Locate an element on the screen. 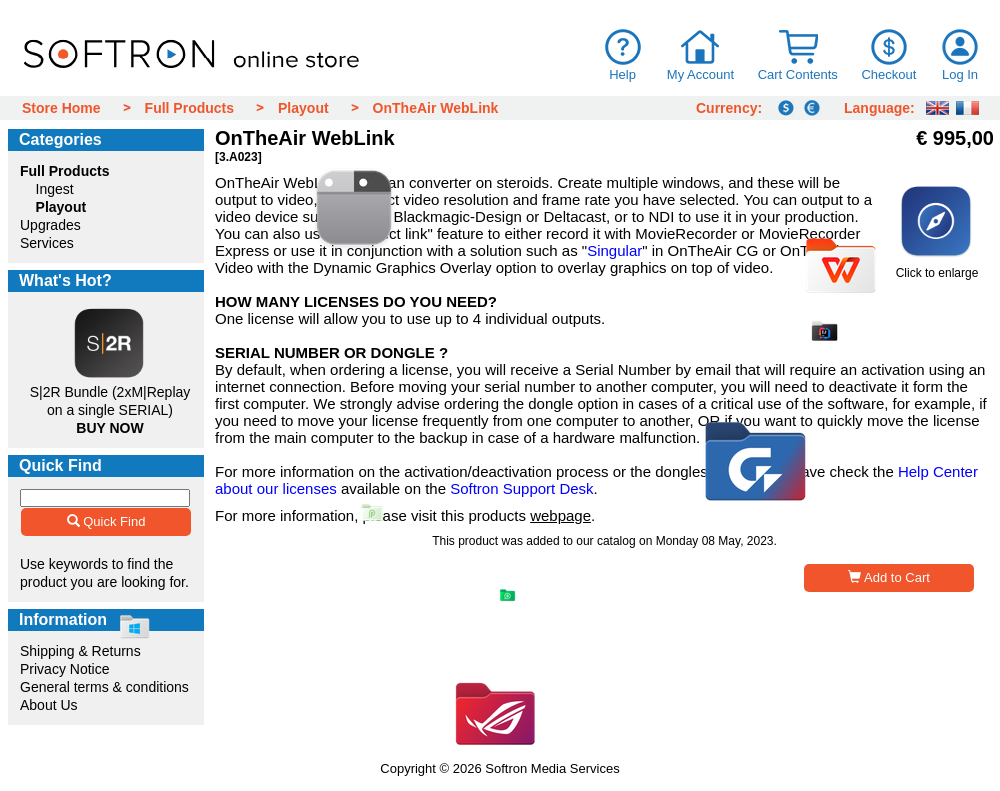 This screenshot has height=791, width=1000. open android pie system files folder is located at coordinates (372, 513).